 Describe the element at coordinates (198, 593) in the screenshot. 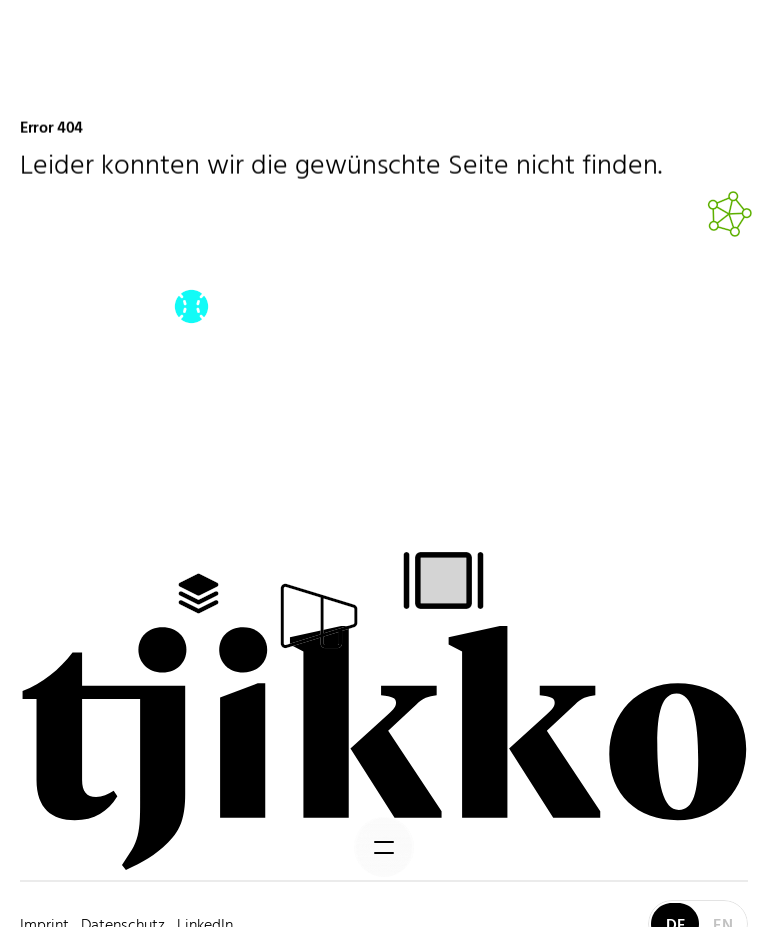

I see `view stacked layers or content` at that location.